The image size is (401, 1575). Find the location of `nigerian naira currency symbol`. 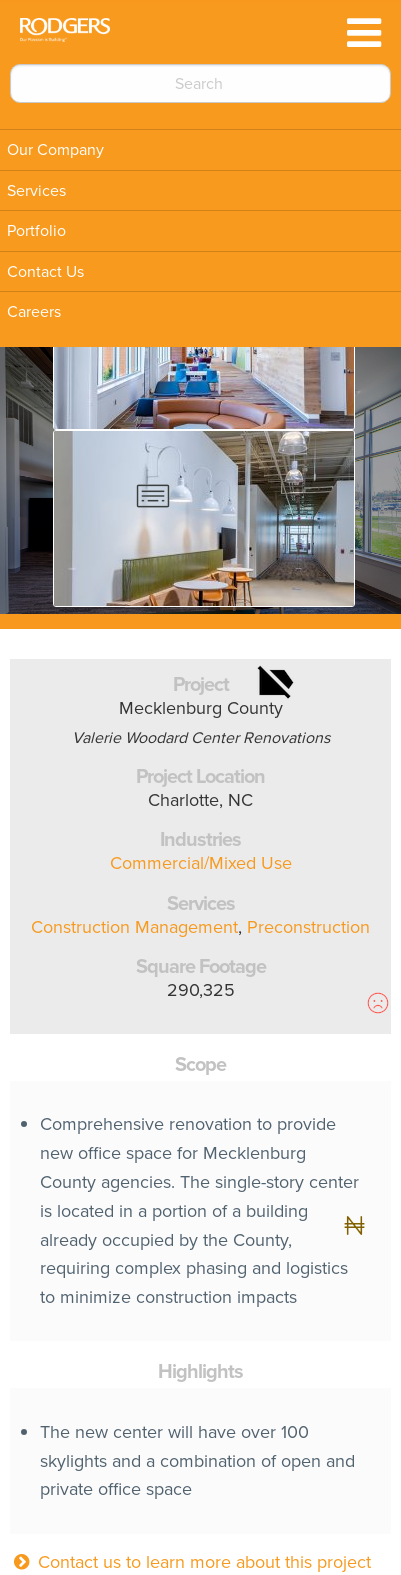

nigerian naira currency symbol is located at coordinates (354, 1225).